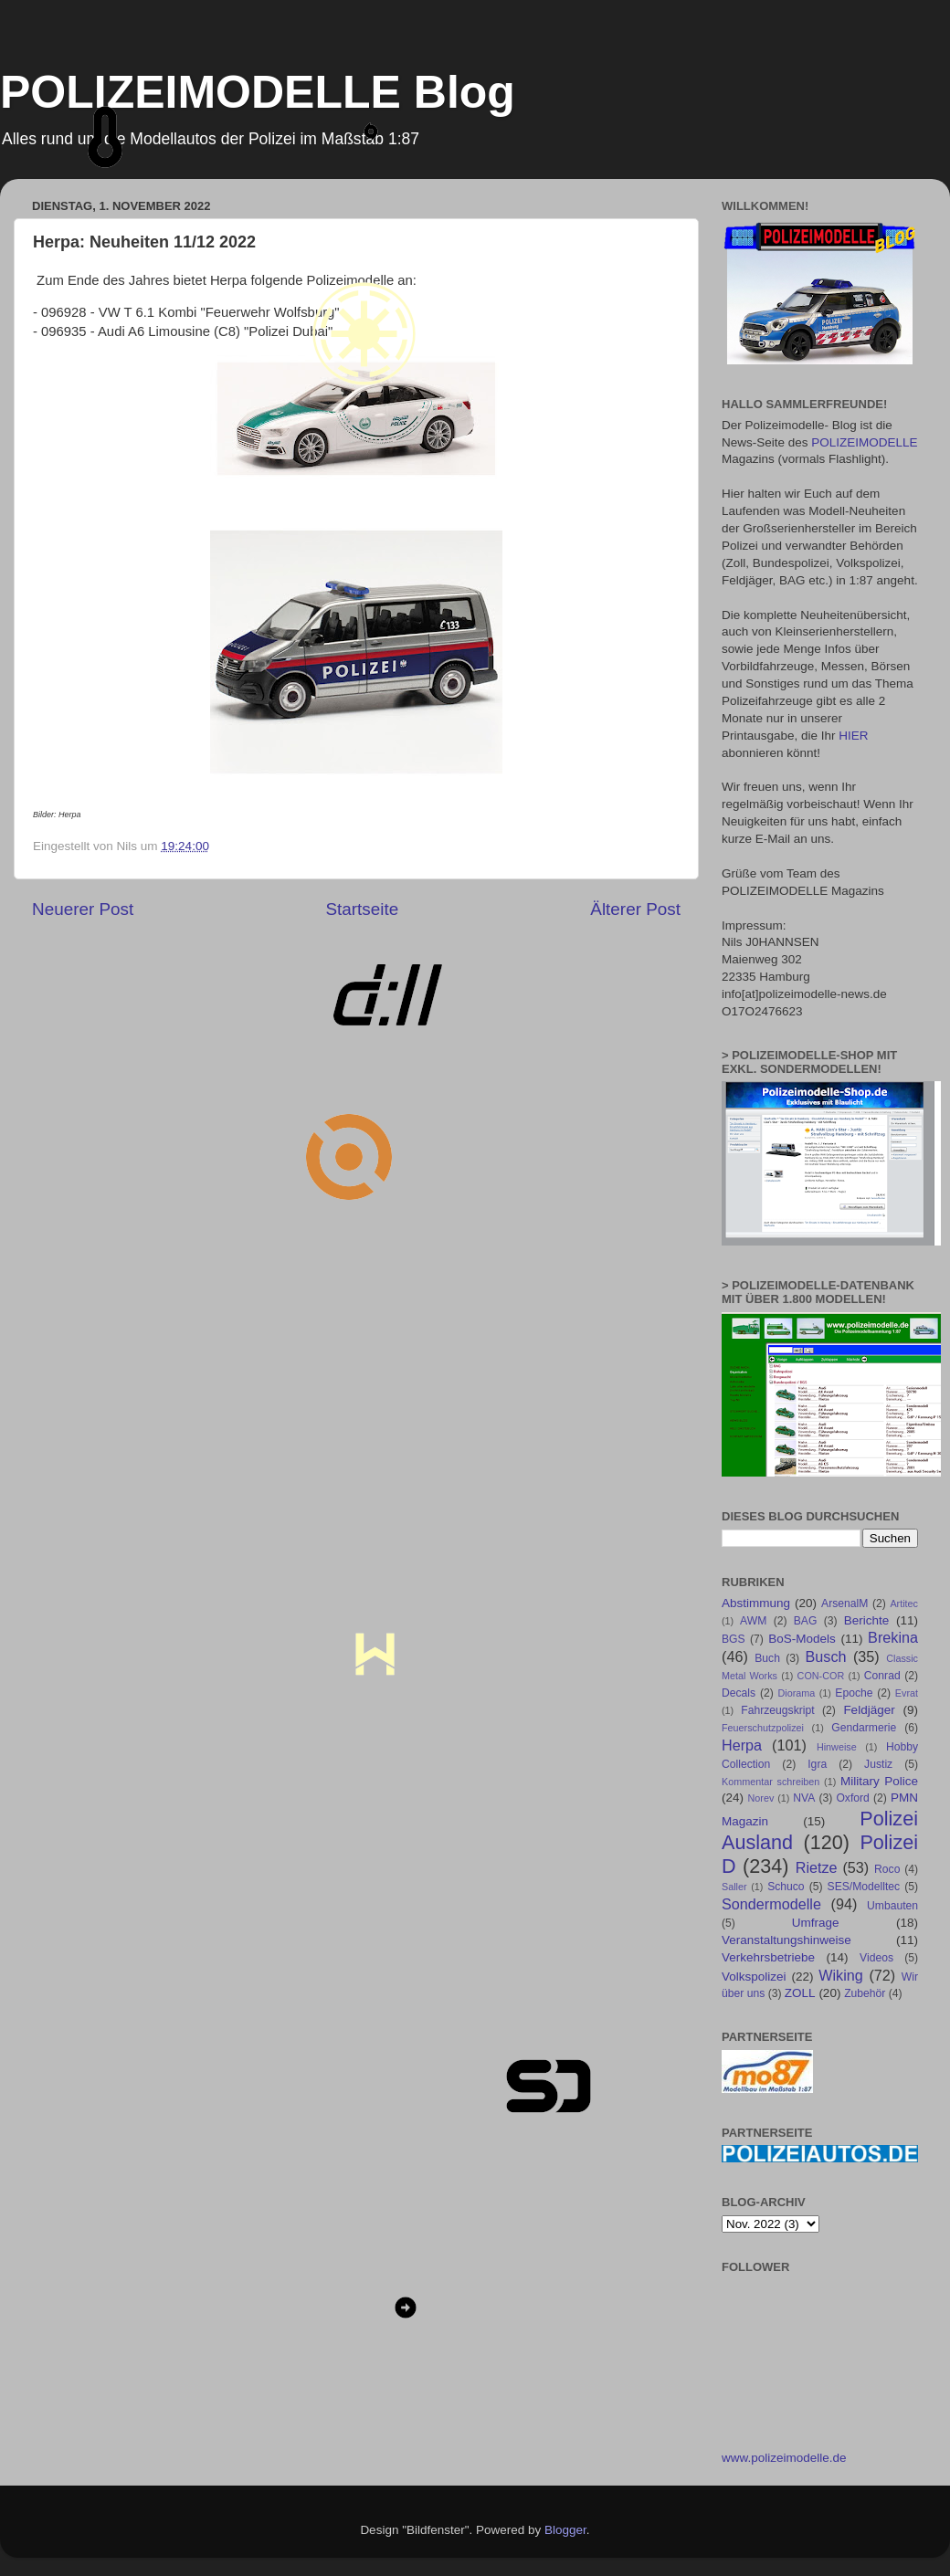  What do you see at coordinates (105, 137) in the screenshot?
I see `indicates maximum temperature level` at bounding box center [105, 137].